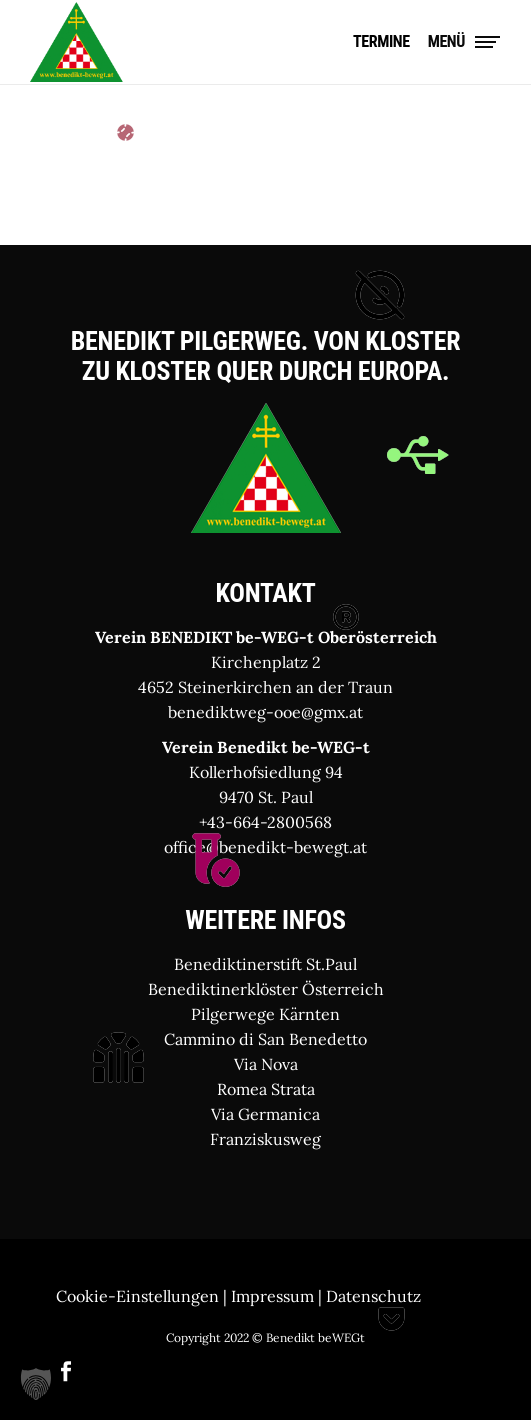  I want to click on indicates USB connection available, so click(418, 455).